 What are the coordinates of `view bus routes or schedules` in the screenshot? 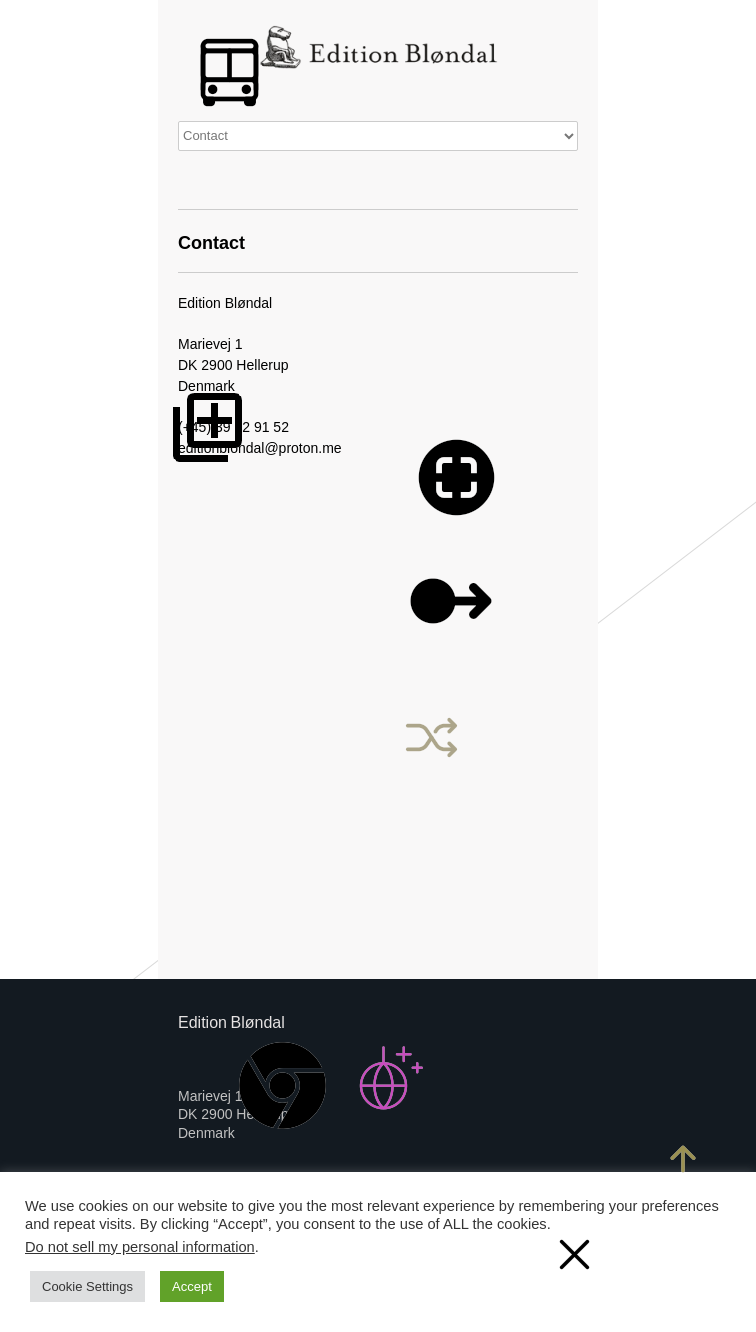 It's located at (229, 72).